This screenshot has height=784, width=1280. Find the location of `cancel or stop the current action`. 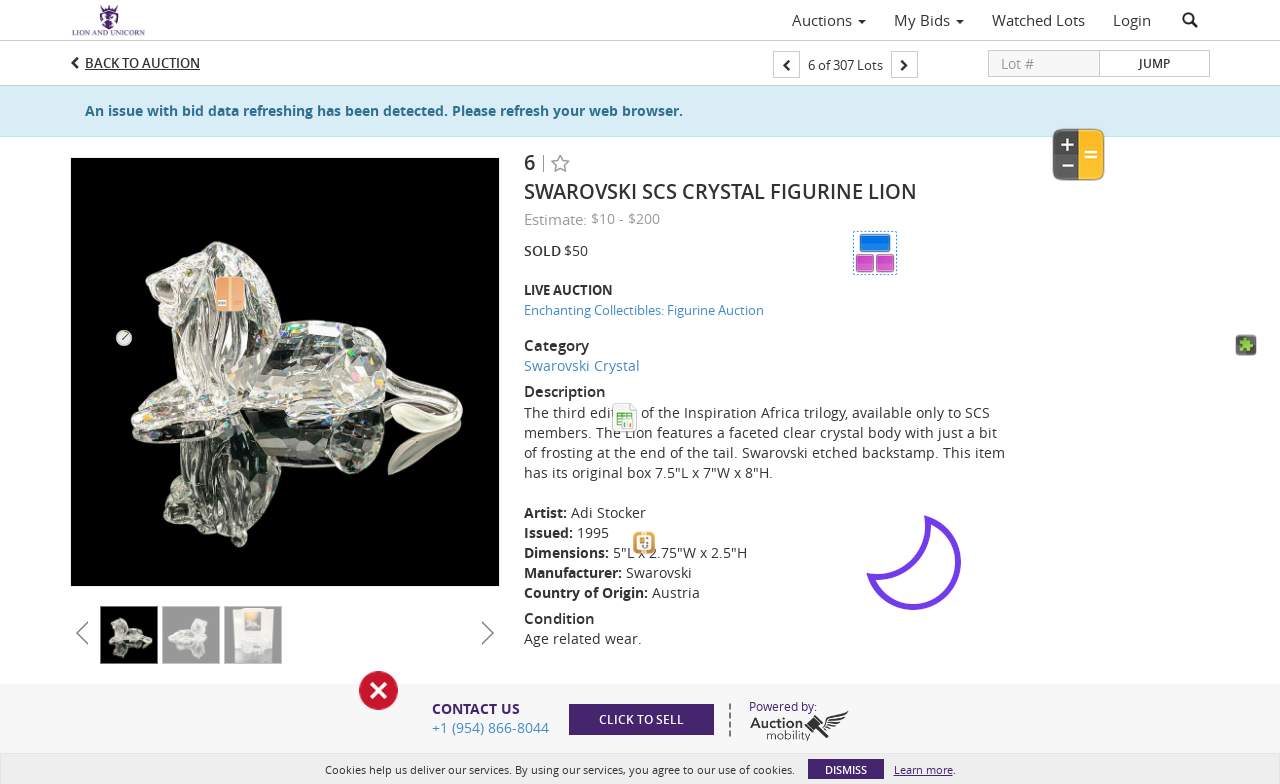

cancel or stop the current action is located at coordinates (378, 690).